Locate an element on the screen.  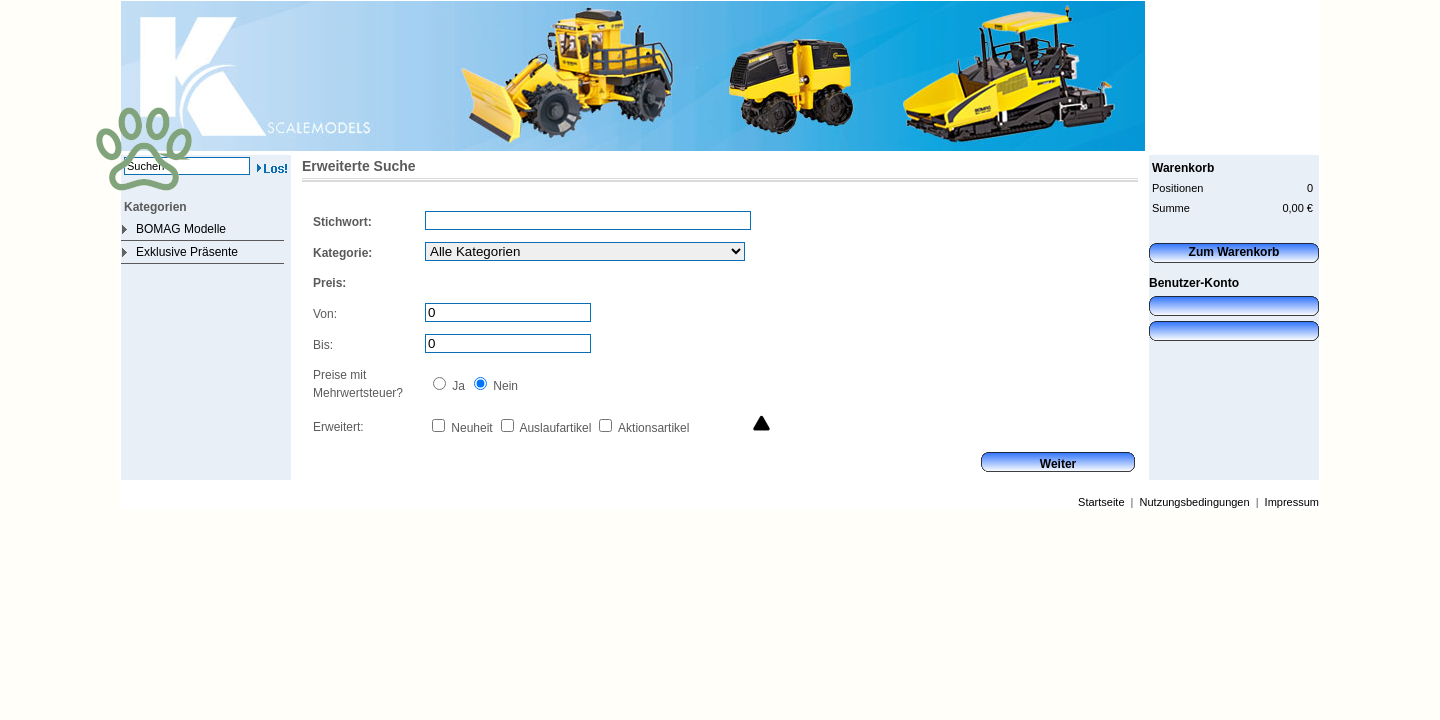
indicates a warning or alert status is located at coordinates (761, 423).